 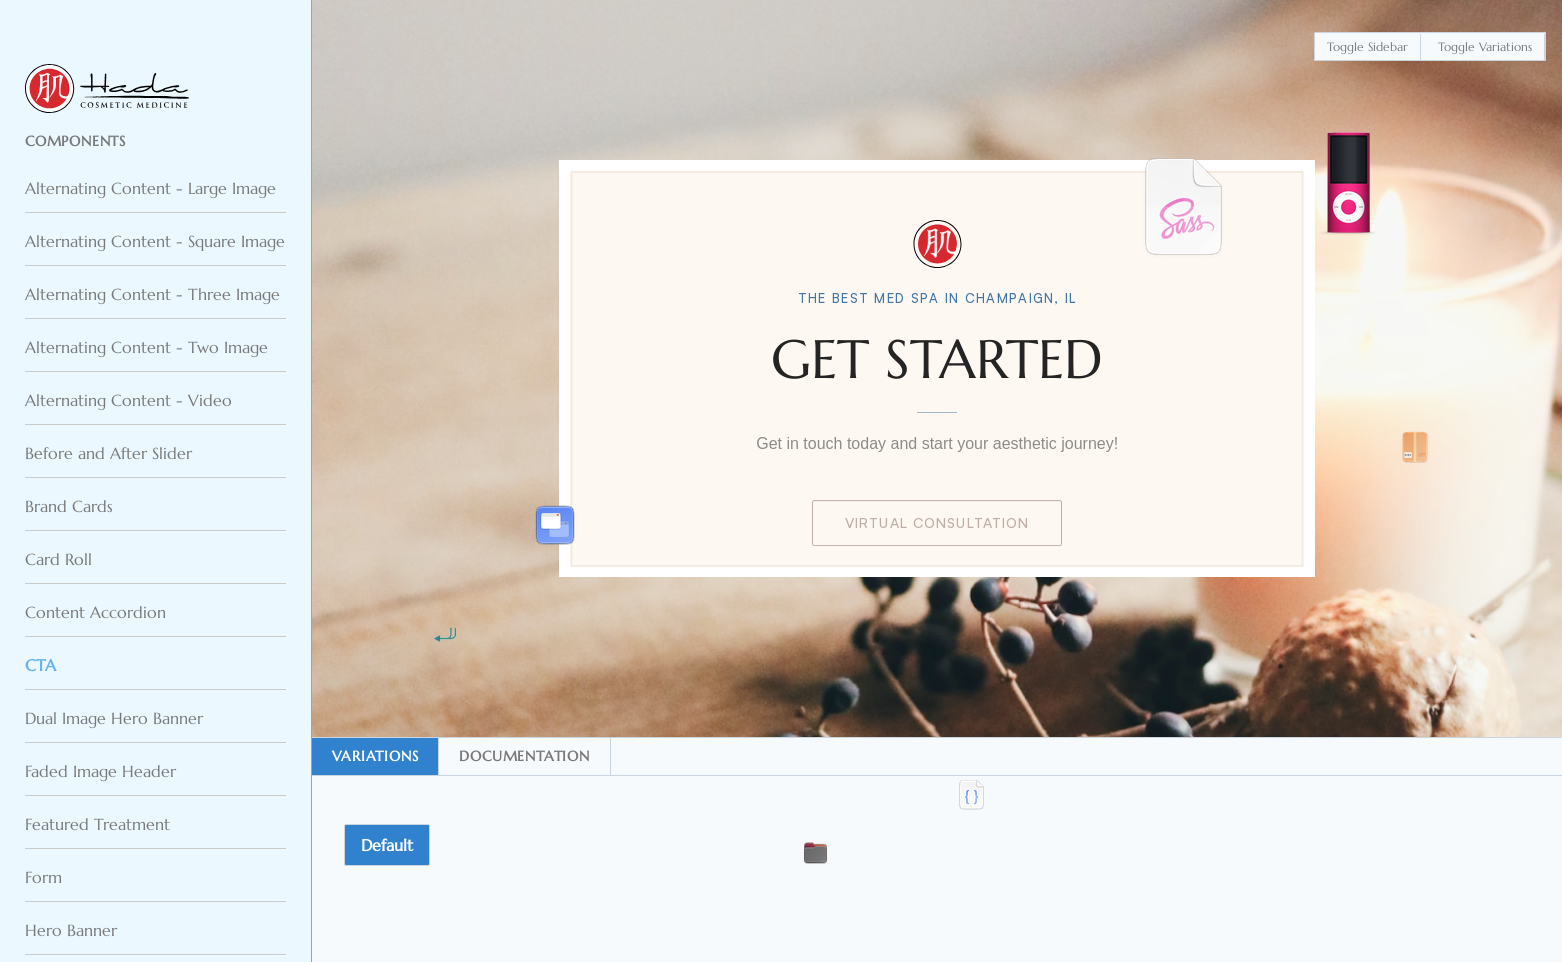 What do you see at coordinates (815, 852) in the screenshot?
I see `open a folder or directory` at bounding box center [815, 852].